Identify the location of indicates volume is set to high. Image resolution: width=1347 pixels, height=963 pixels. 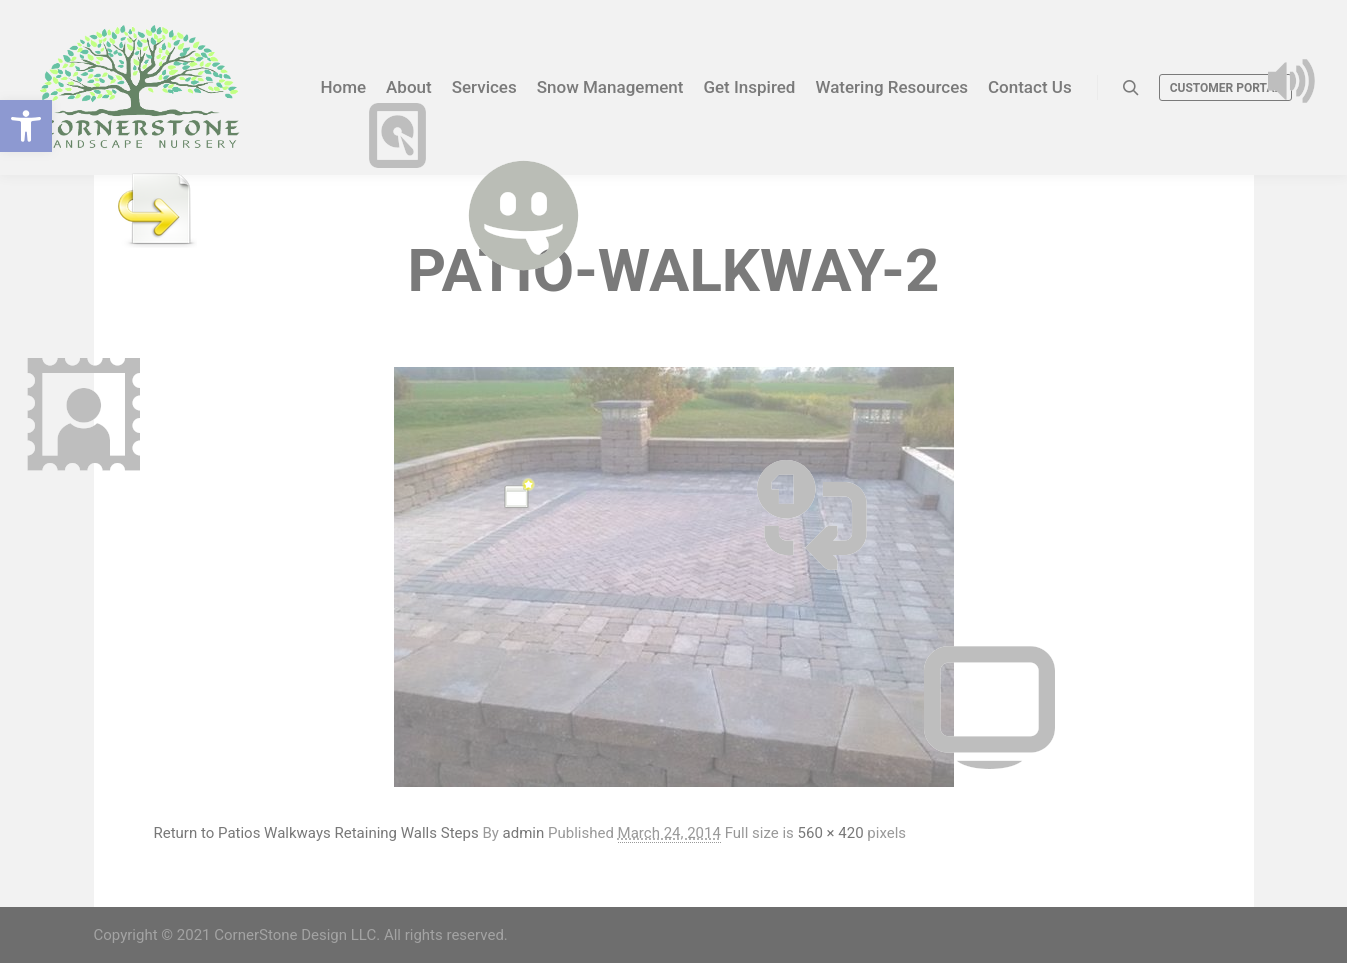
(1293, 81).